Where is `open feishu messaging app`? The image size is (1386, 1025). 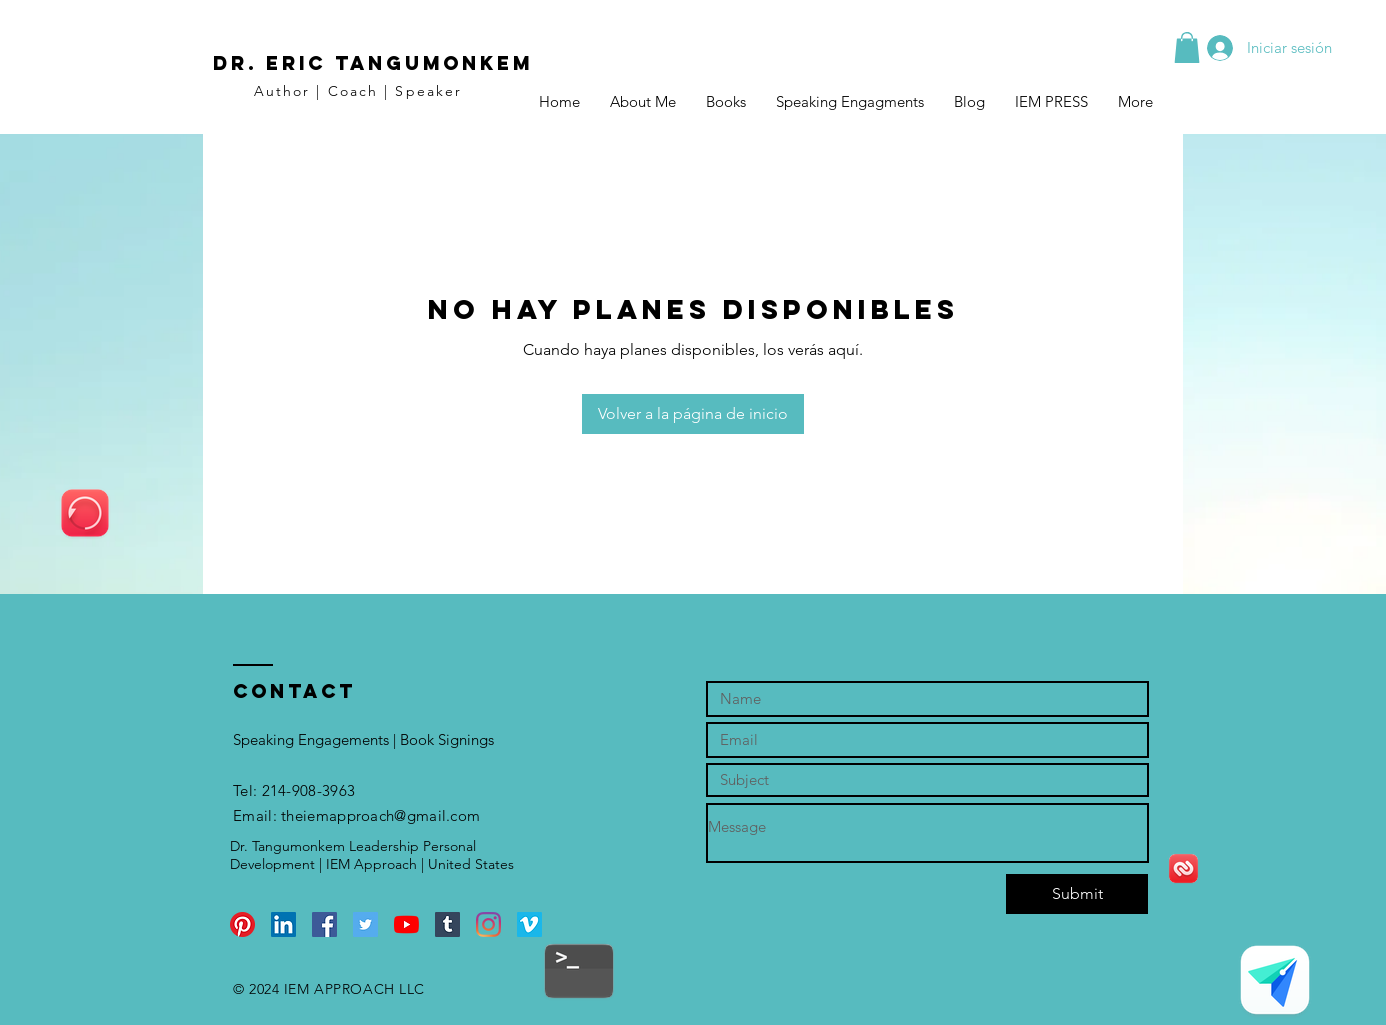 open feishu messaging app is located at coordinates (1275, 980).